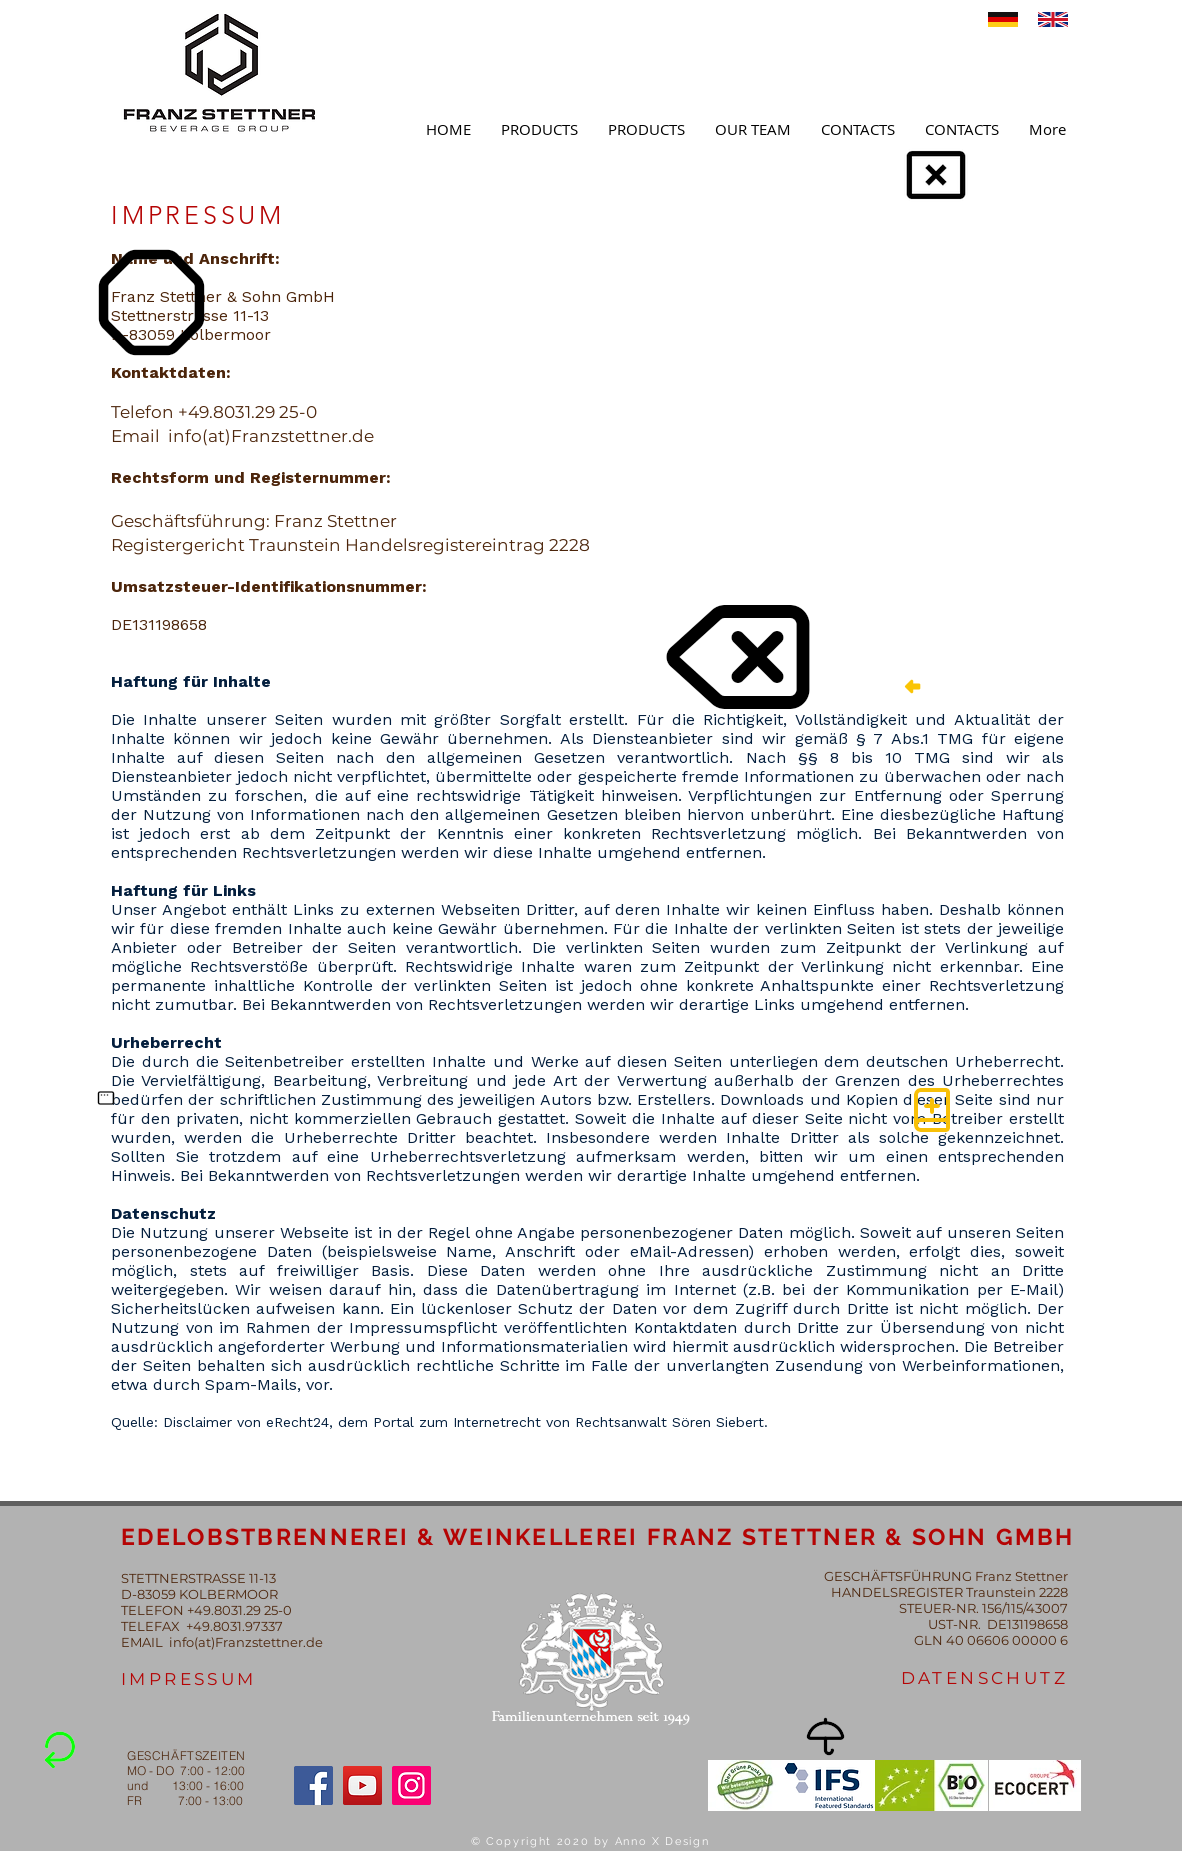  Describe the element at coordinates (912, 686) in the screenshot. I see `go back to the previous screen` at that location.